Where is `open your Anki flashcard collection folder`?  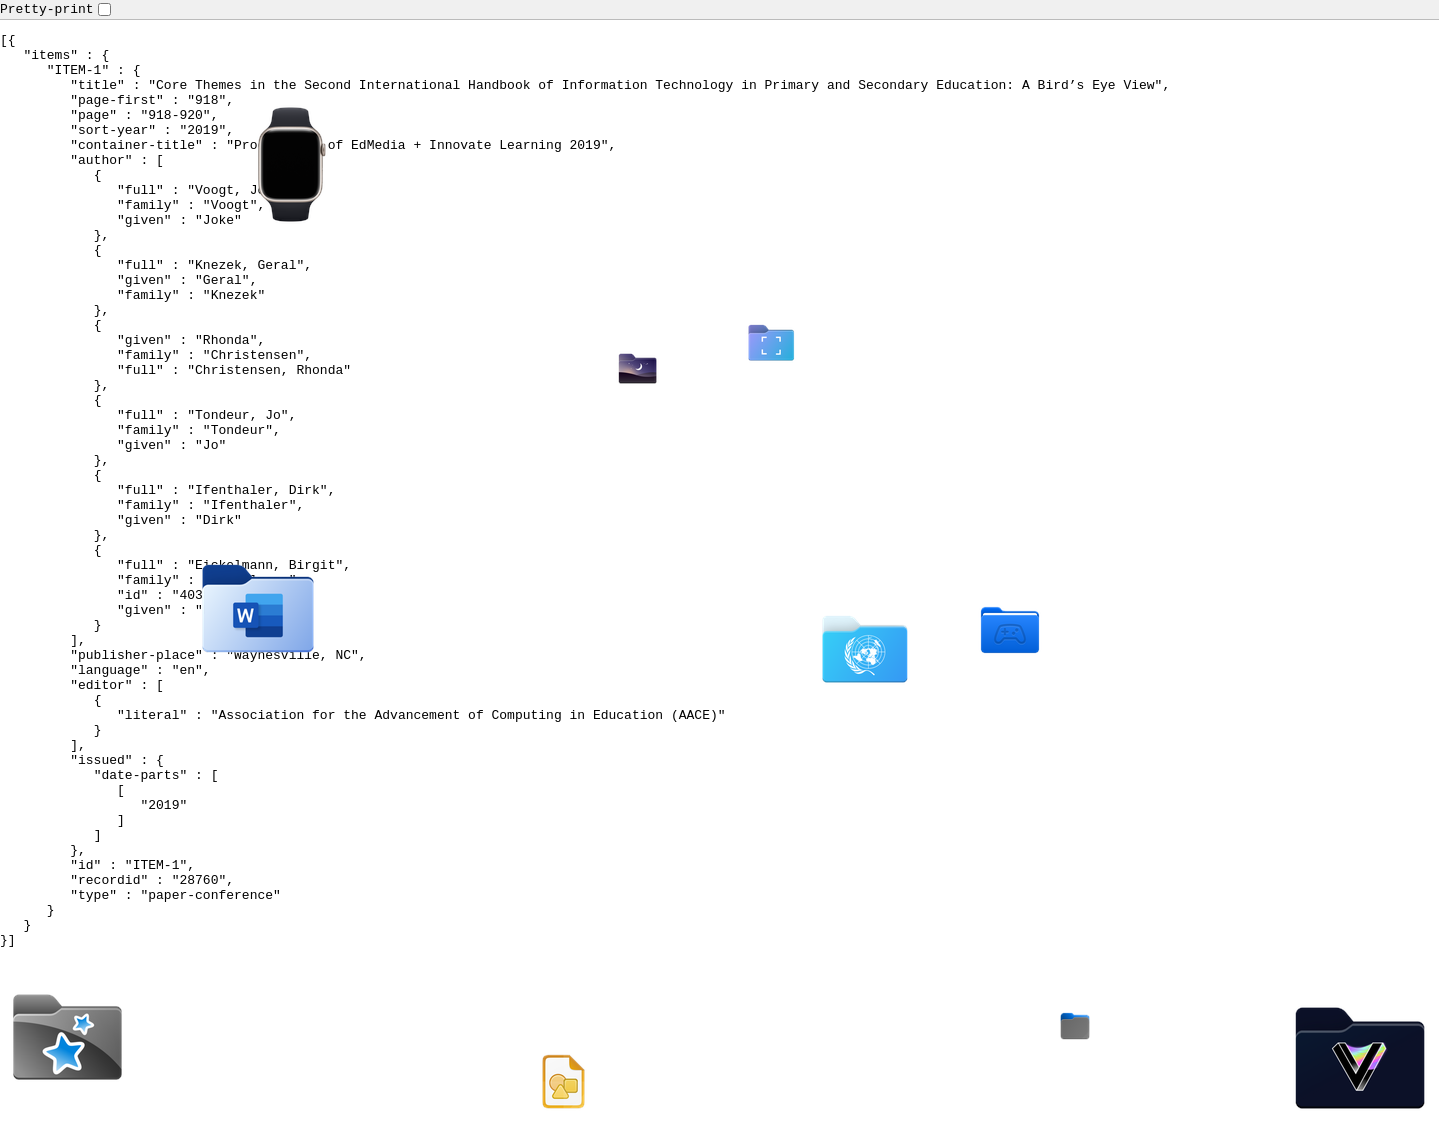
open your Anki flashcard collection folder is located at coordinates (67, 1040).